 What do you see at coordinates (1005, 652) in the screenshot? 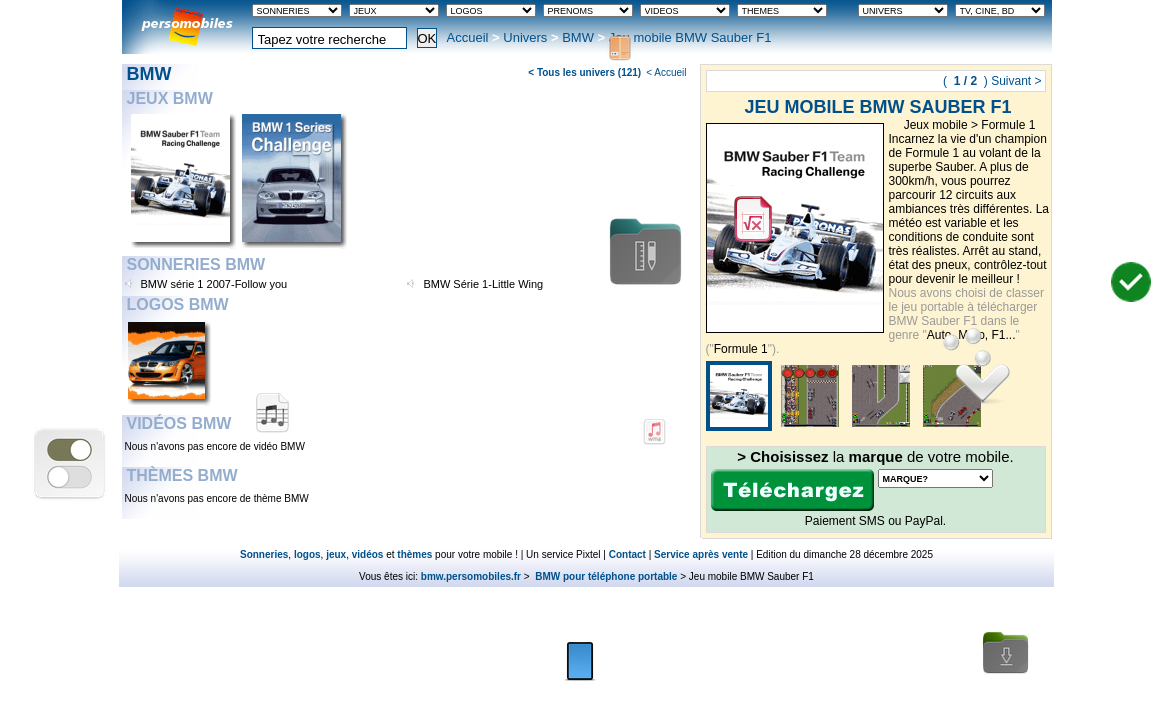
I see `open downloads folder` at bounding box center [1005, 652].